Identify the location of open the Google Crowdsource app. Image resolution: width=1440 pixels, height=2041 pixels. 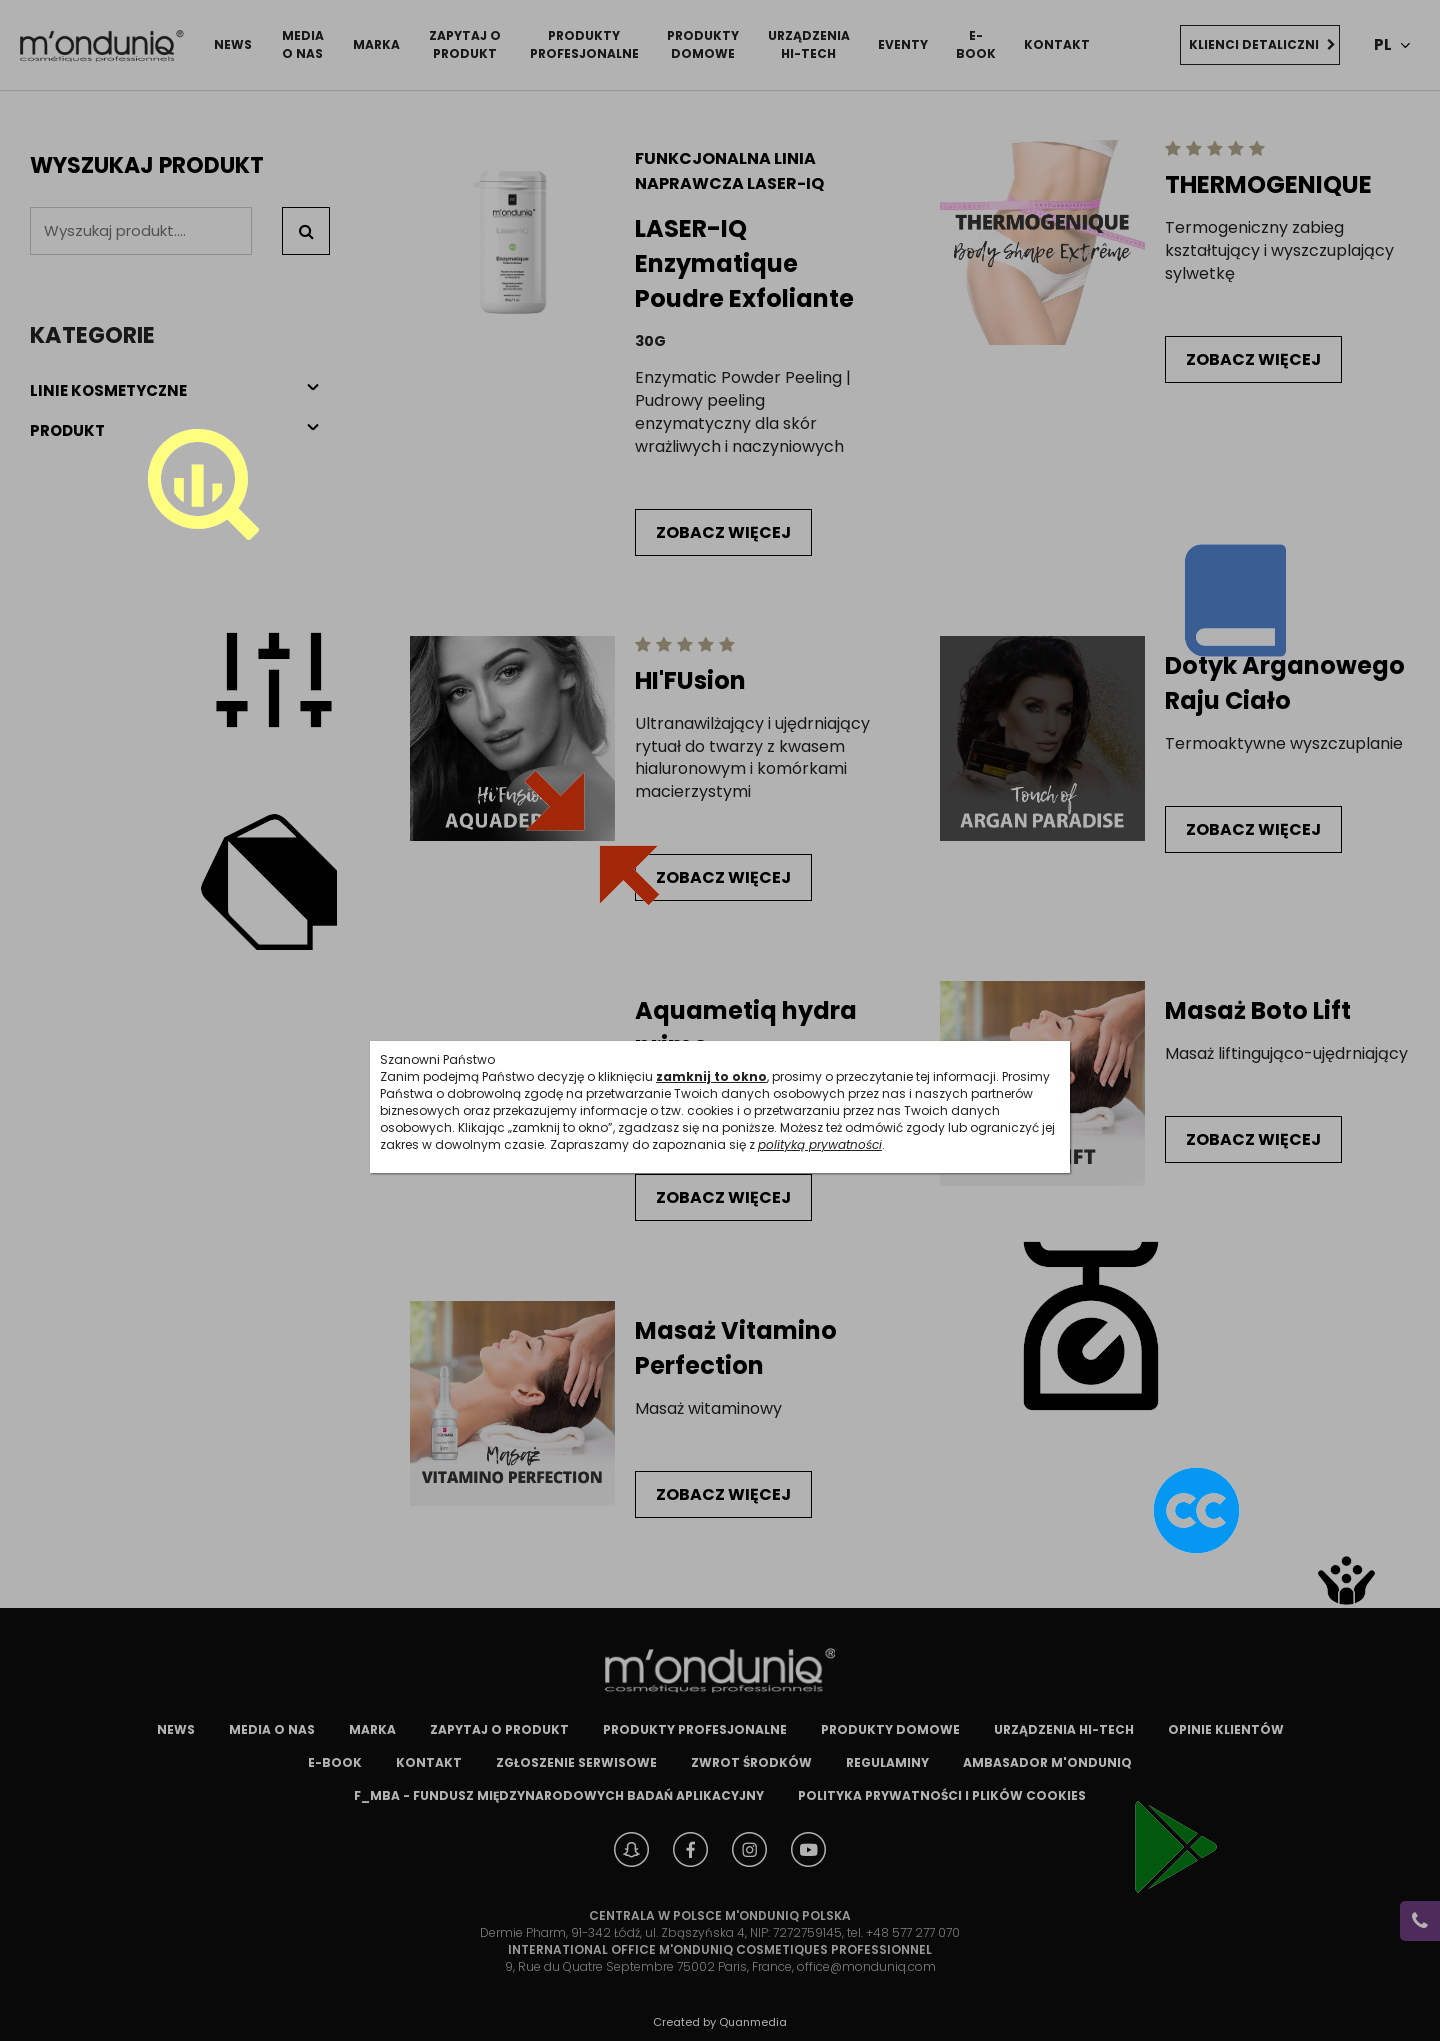
(1346, 1580).